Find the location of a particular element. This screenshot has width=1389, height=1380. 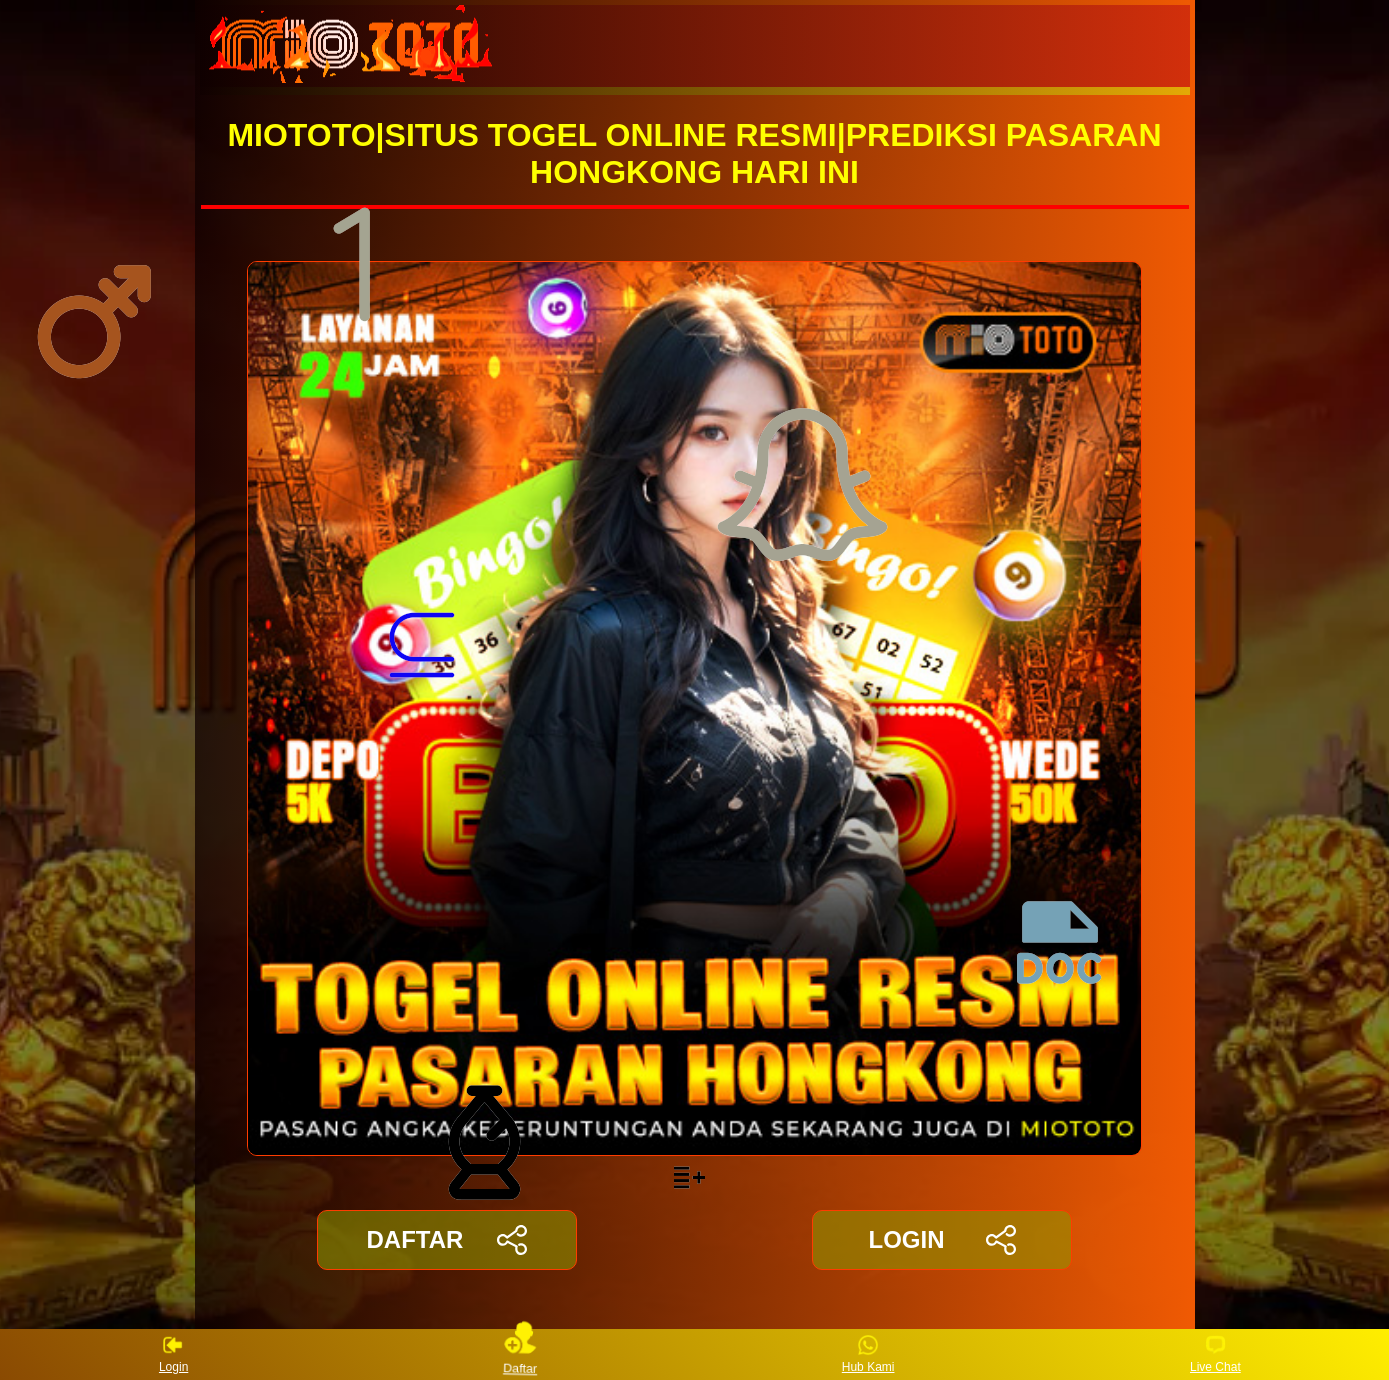

add a new item to the list is located at coordinates (689, 1177).